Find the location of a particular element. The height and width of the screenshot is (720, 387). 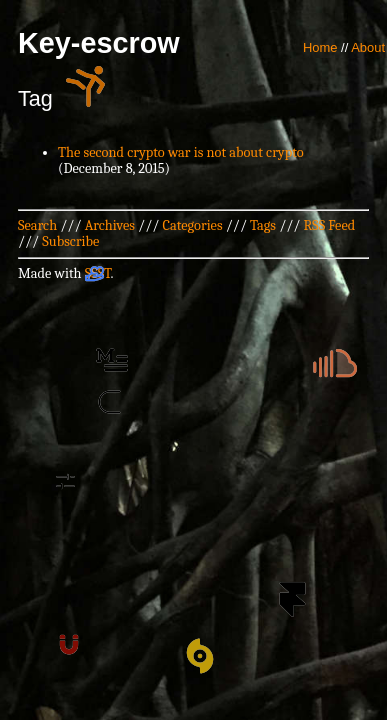

open framer app is located at coordinates (292, 597).